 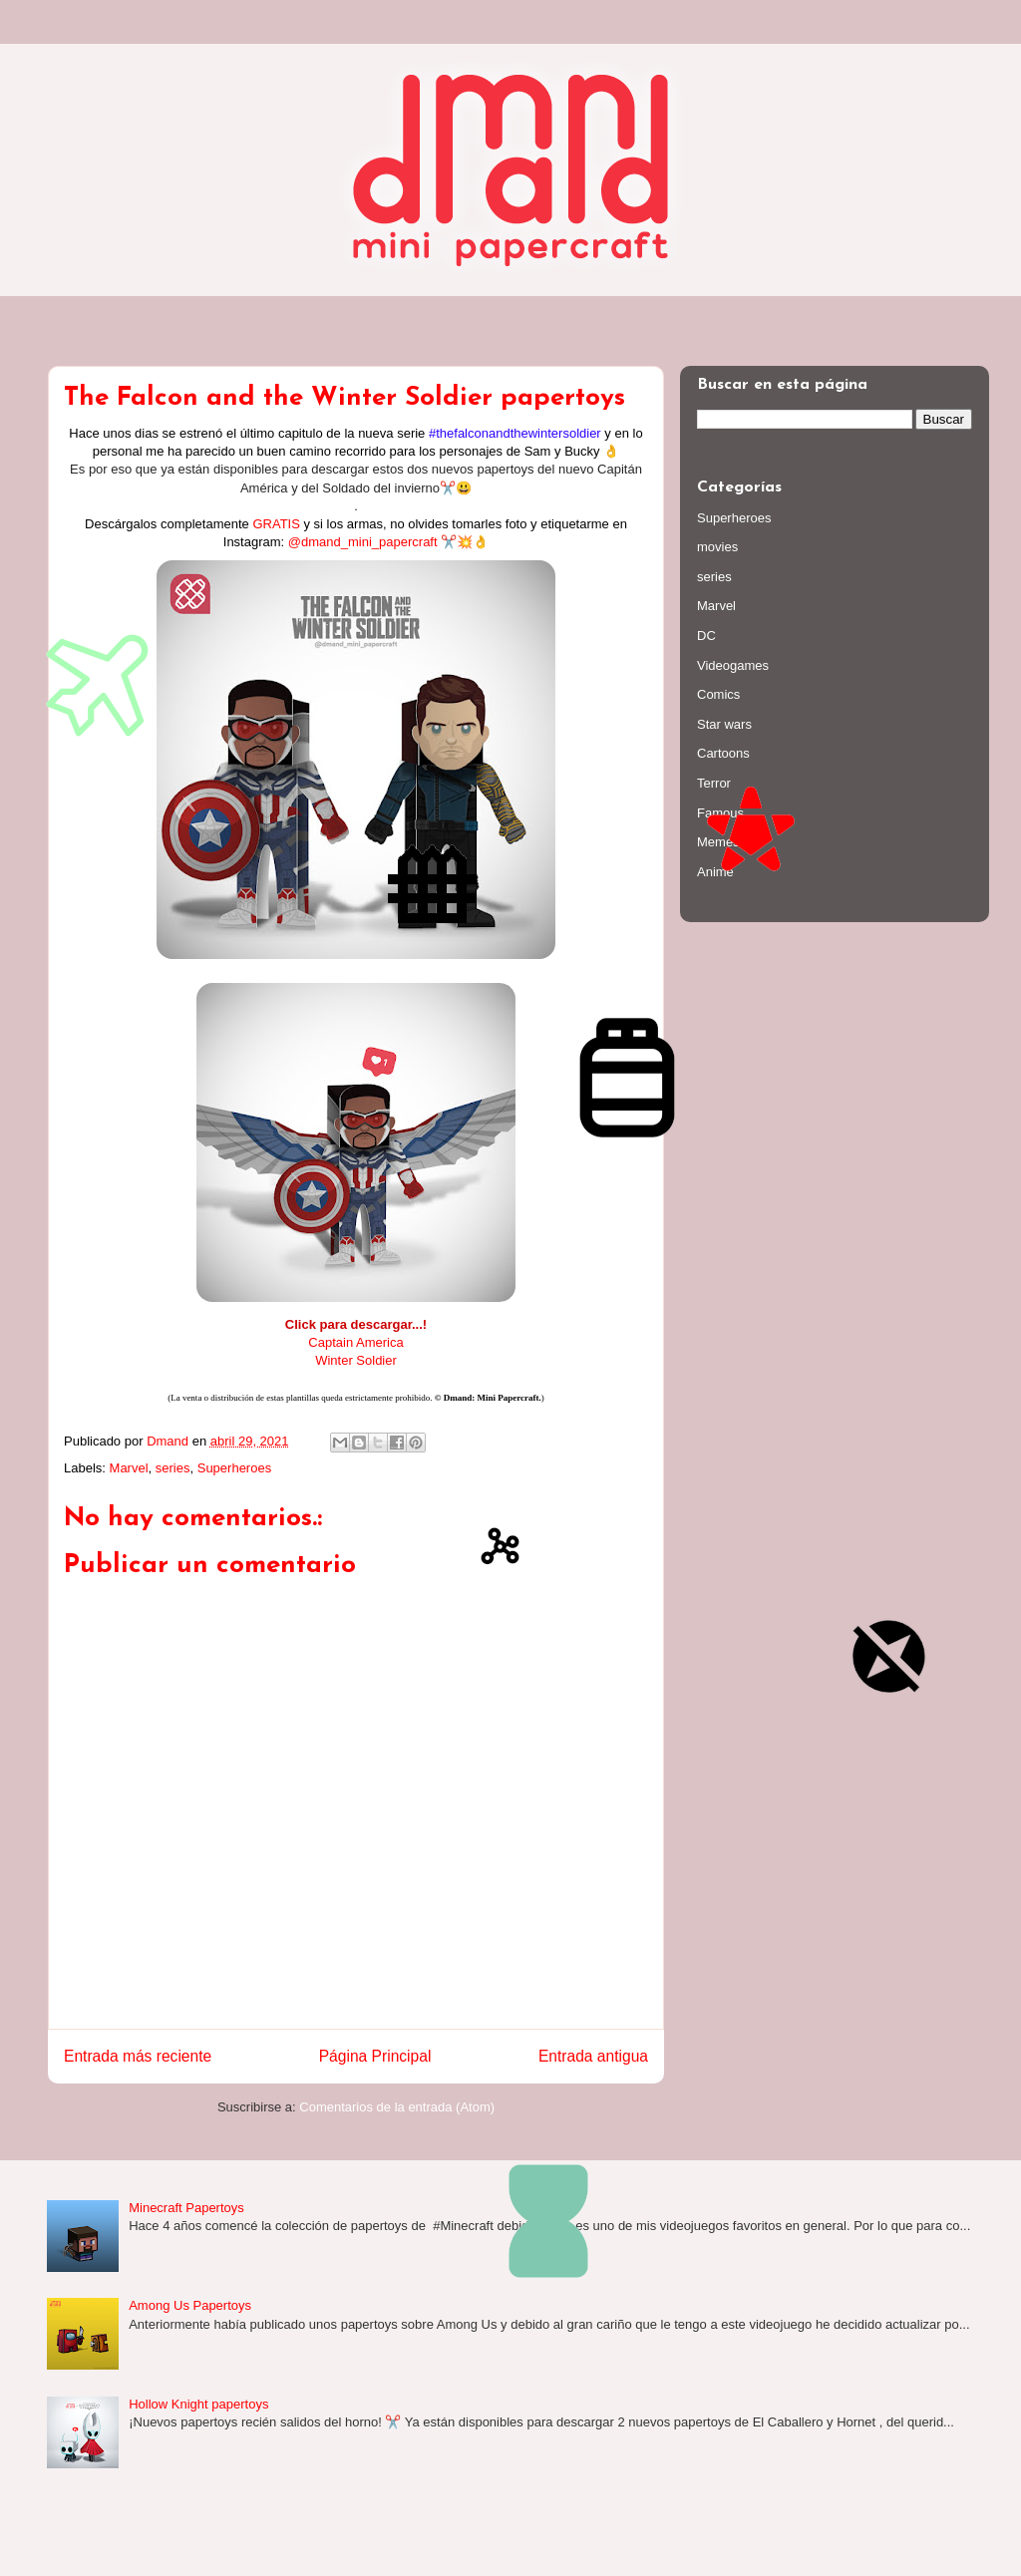 I want to click on view network or connection graph, so click(x=500, y=1546).